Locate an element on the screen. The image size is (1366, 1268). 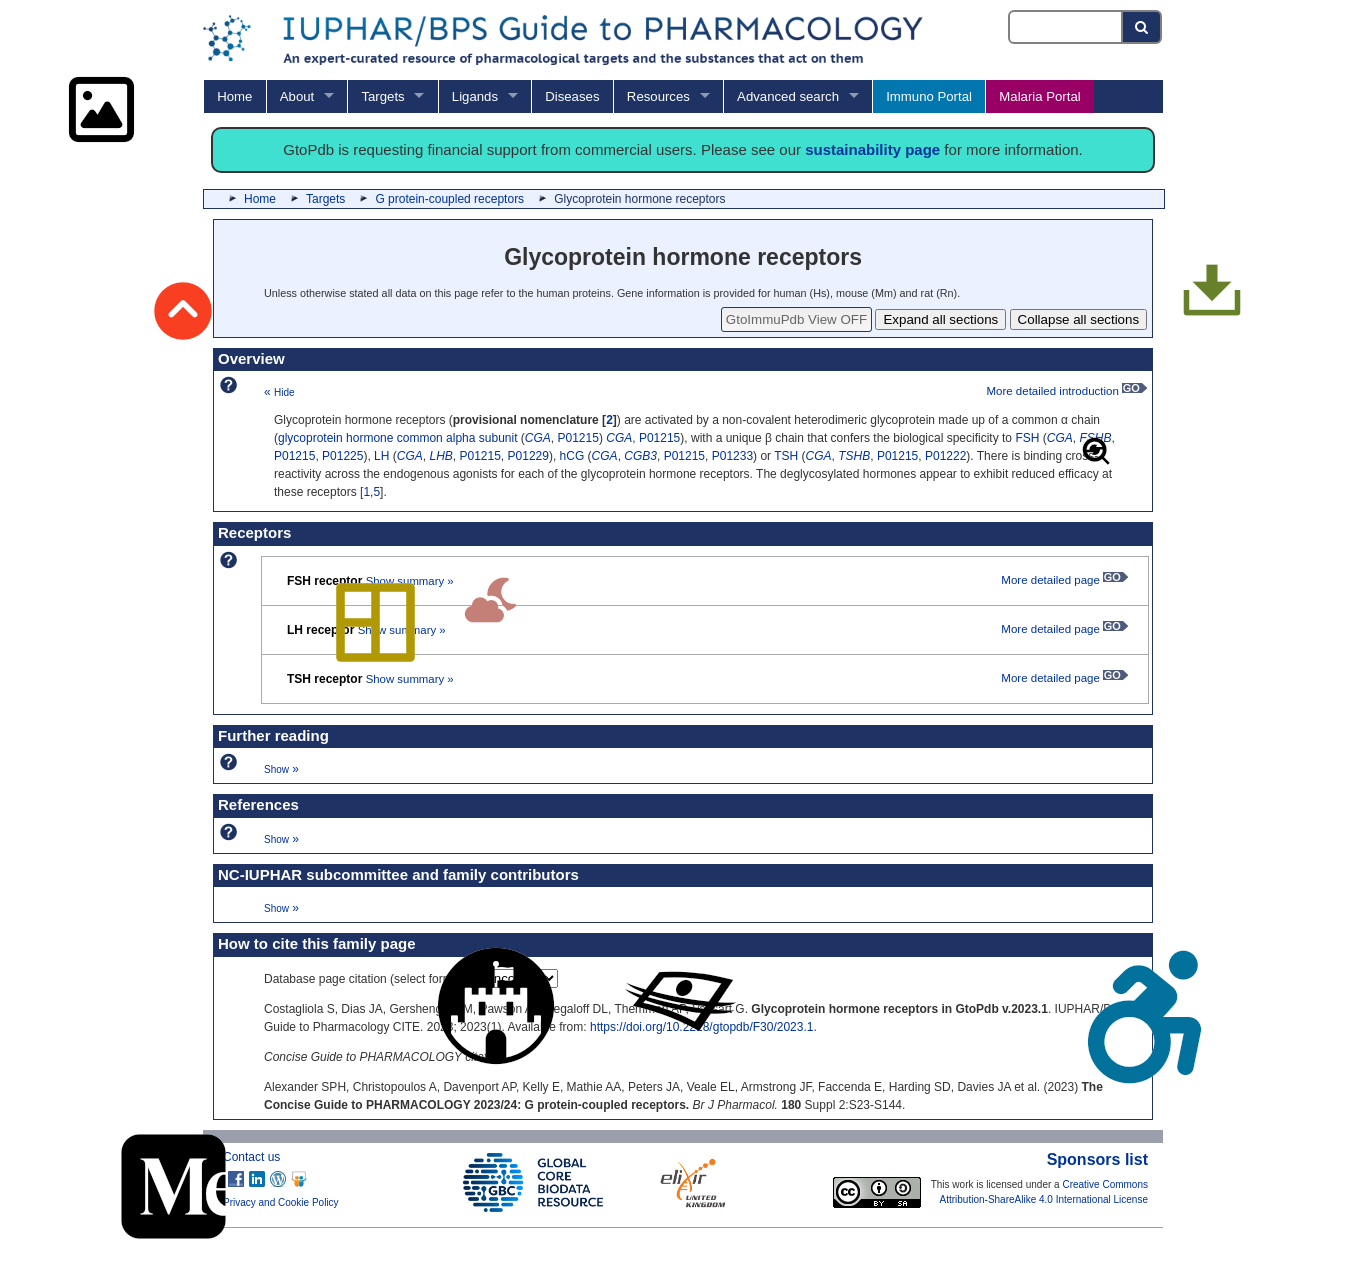
indicates nighttime or evening weather conditions is located at coordinates (490, 600).